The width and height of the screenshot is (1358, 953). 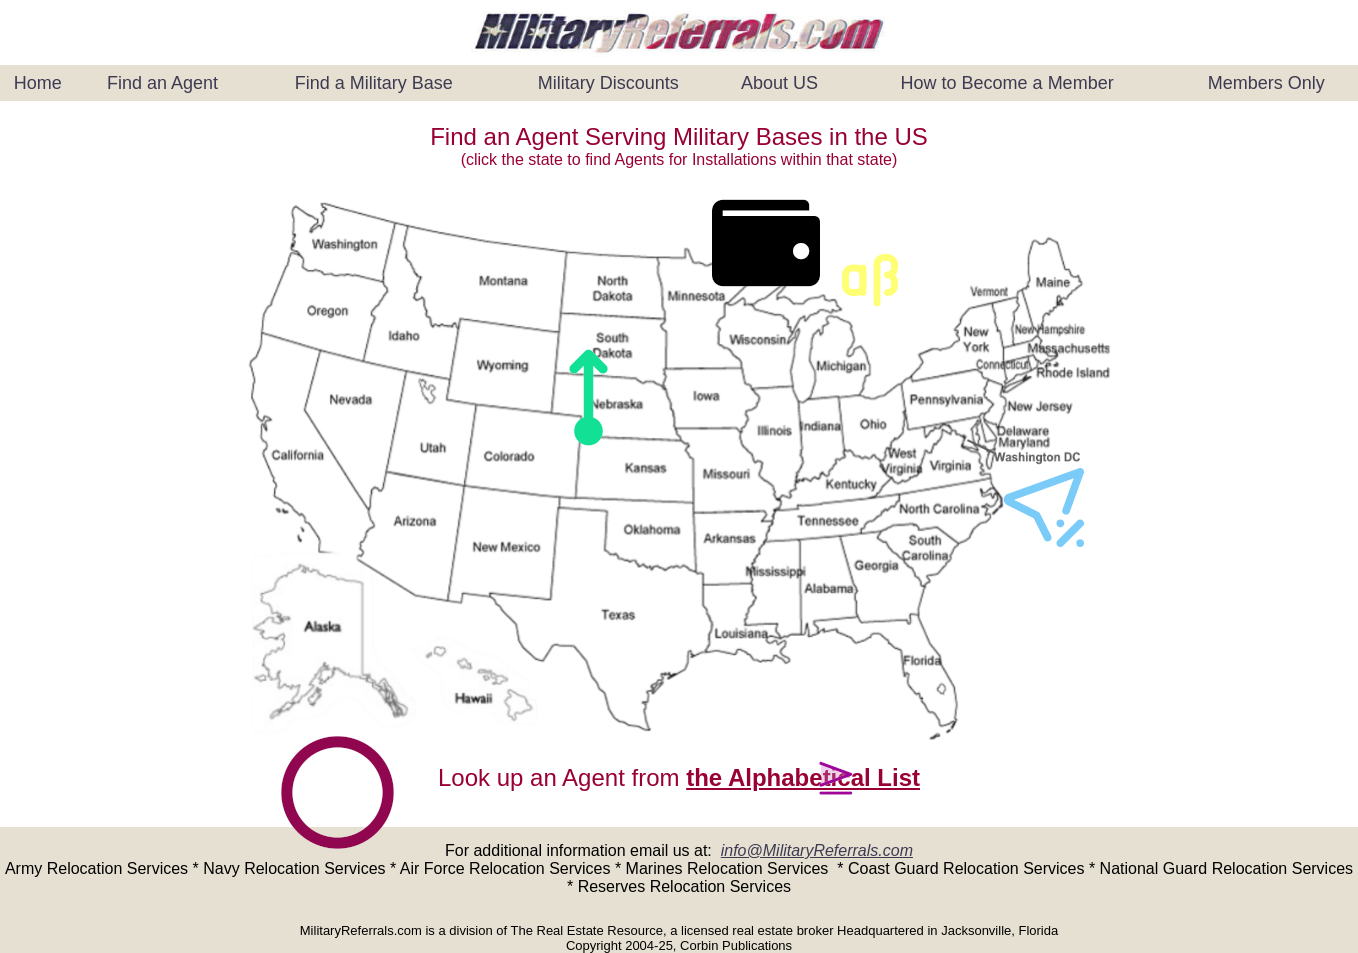 What do you see at coordinates (337, 792) in the screenshot?
I see `indicates 0% progress or empty state` at bounding box center [337, 792].